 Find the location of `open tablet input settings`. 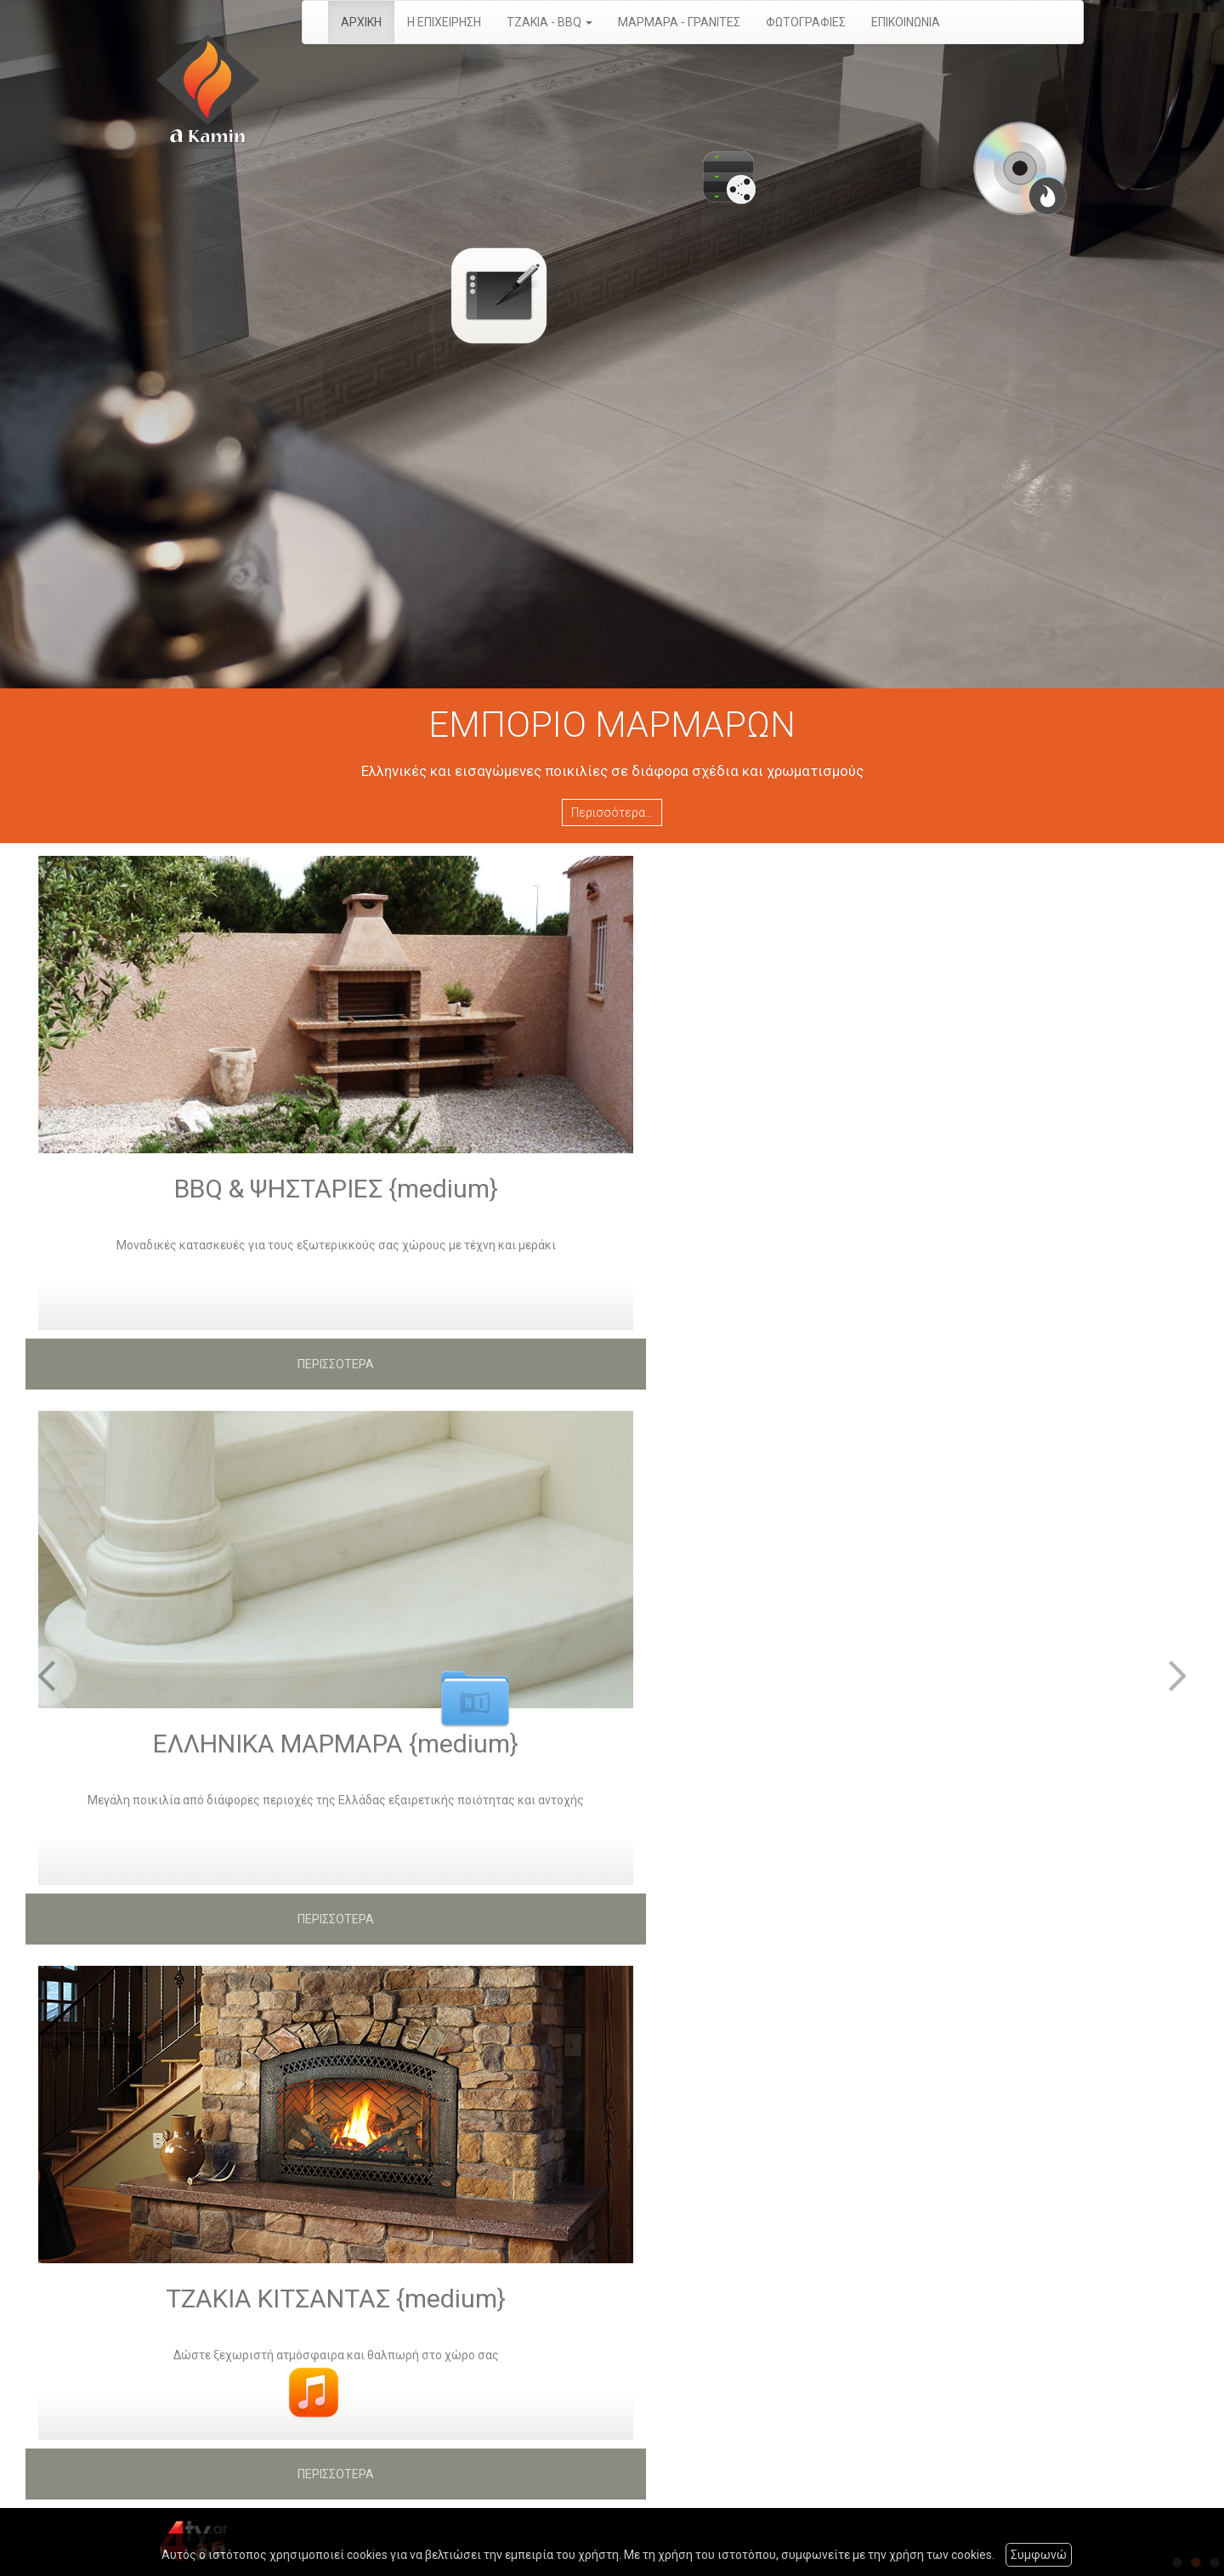

open tablet input settings is located at coordinates (499, 296).